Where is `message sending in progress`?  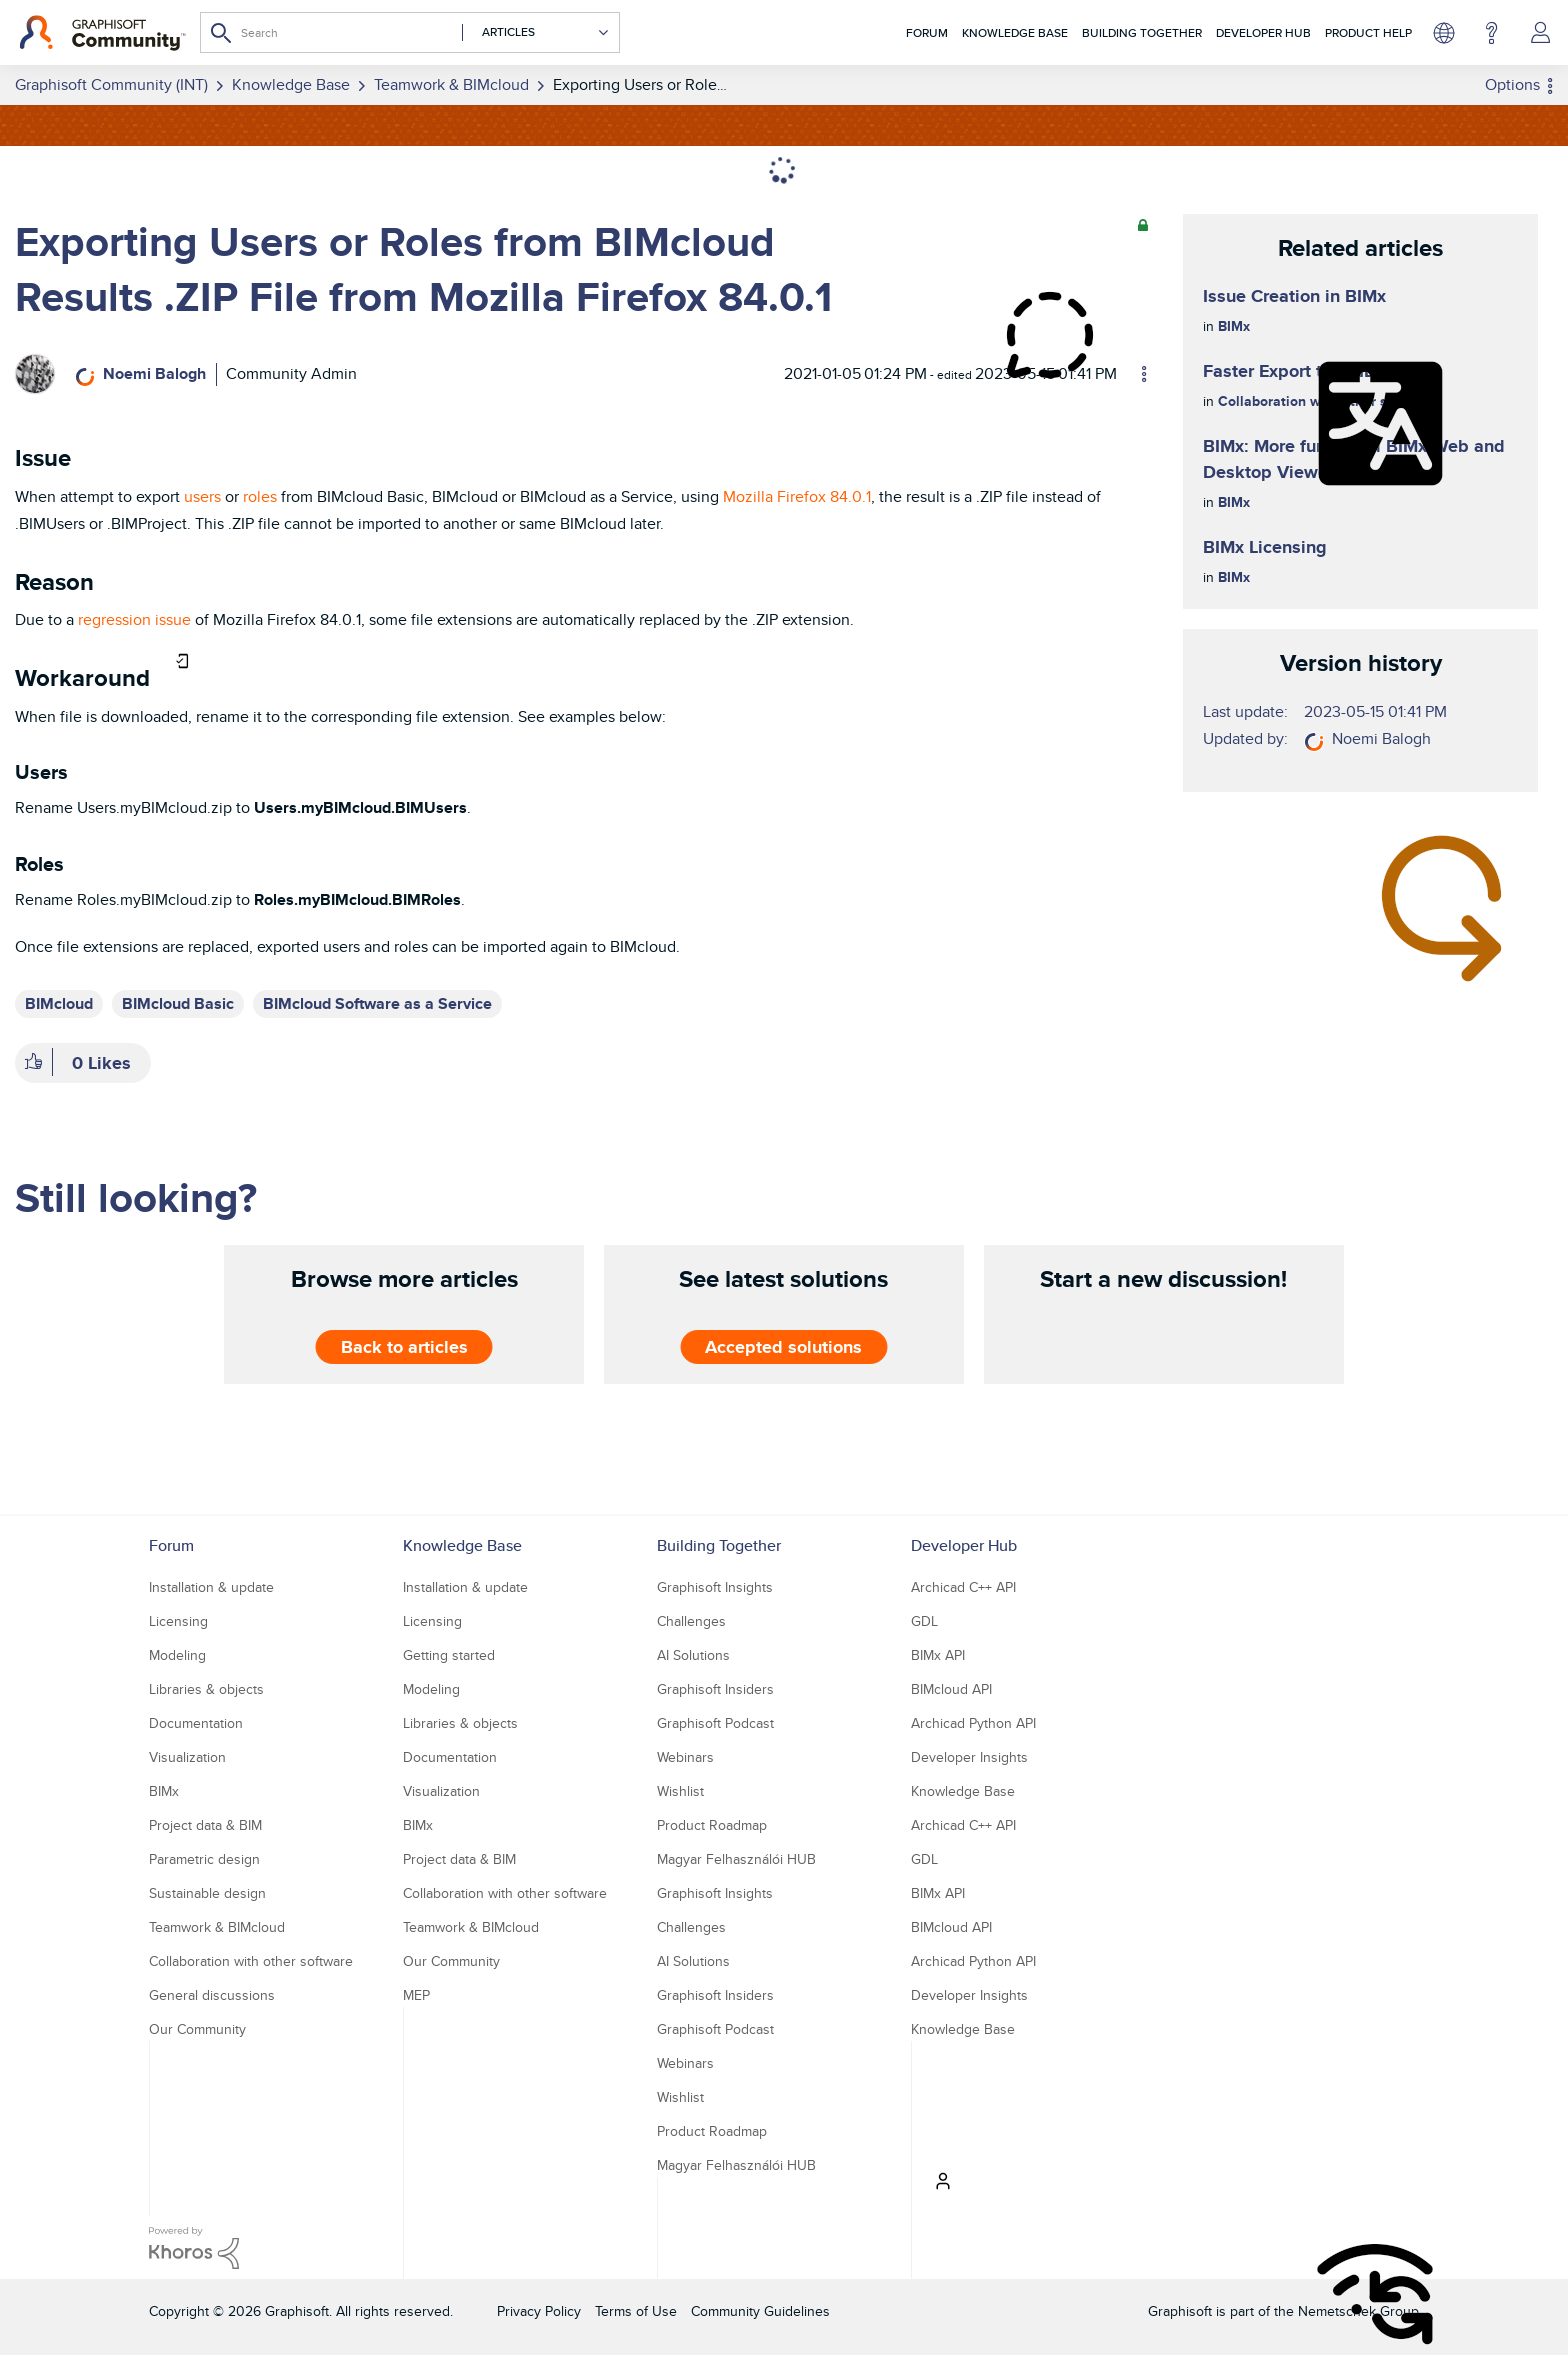
message sending in progress is located at coordinates (1050, 335).